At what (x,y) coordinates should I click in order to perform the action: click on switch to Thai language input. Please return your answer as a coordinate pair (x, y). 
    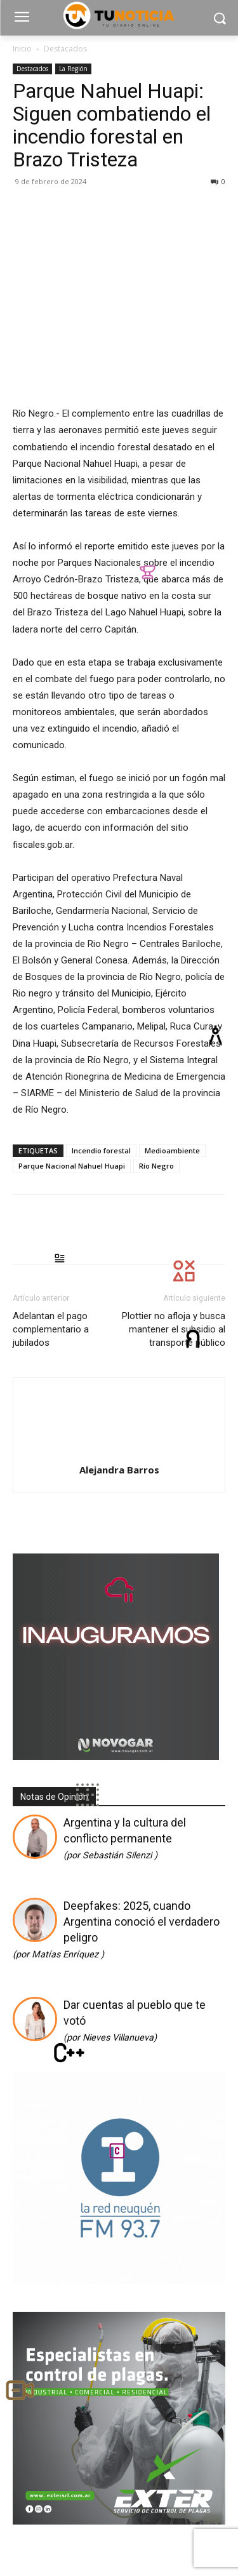
    Looking at the image, I should click on (193, 1339).